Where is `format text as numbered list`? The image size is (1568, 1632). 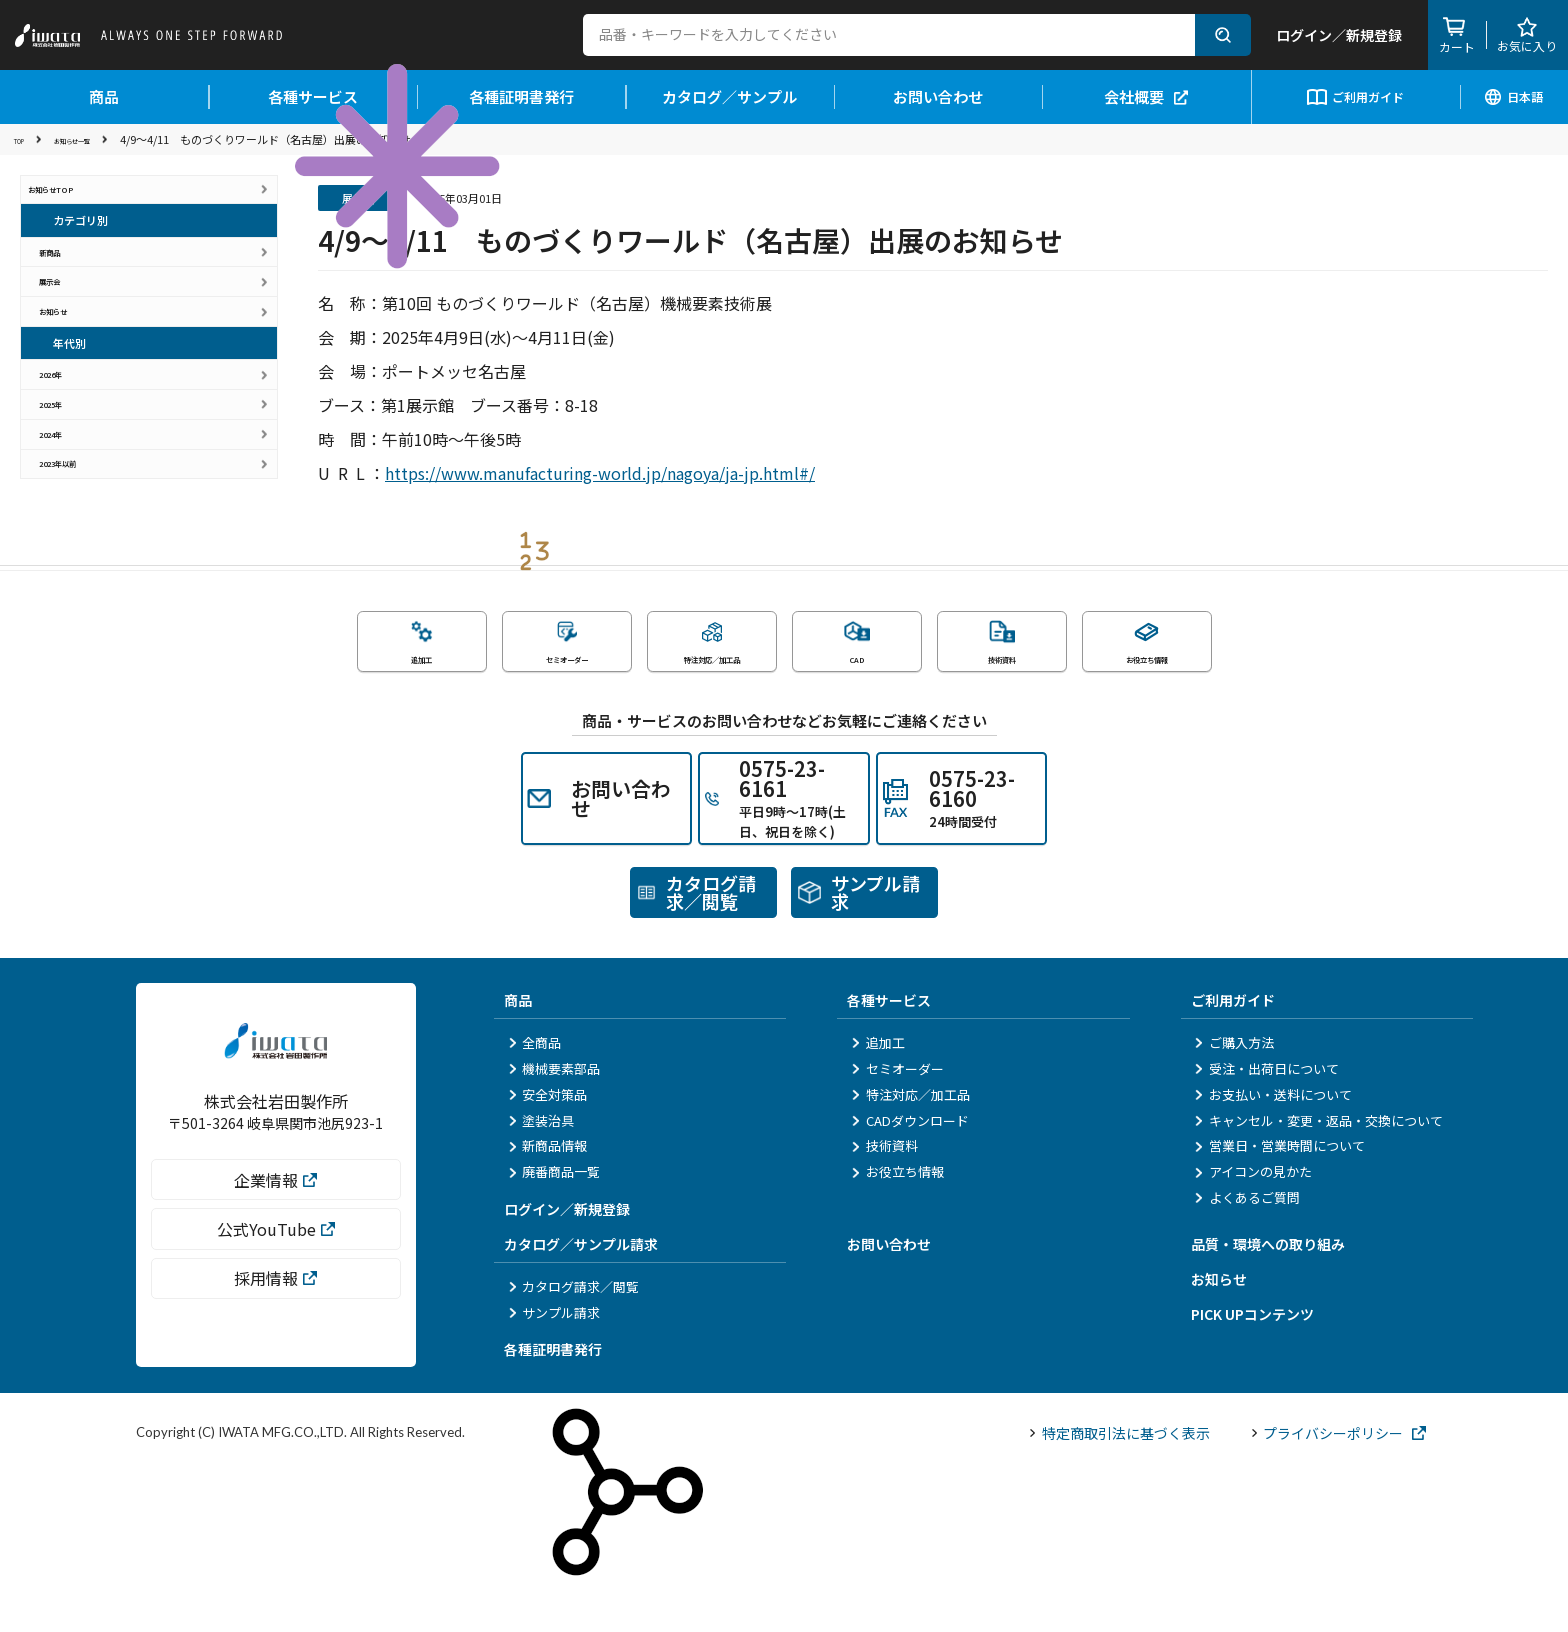 format text as numbered list is located at coordinates (534, 551).